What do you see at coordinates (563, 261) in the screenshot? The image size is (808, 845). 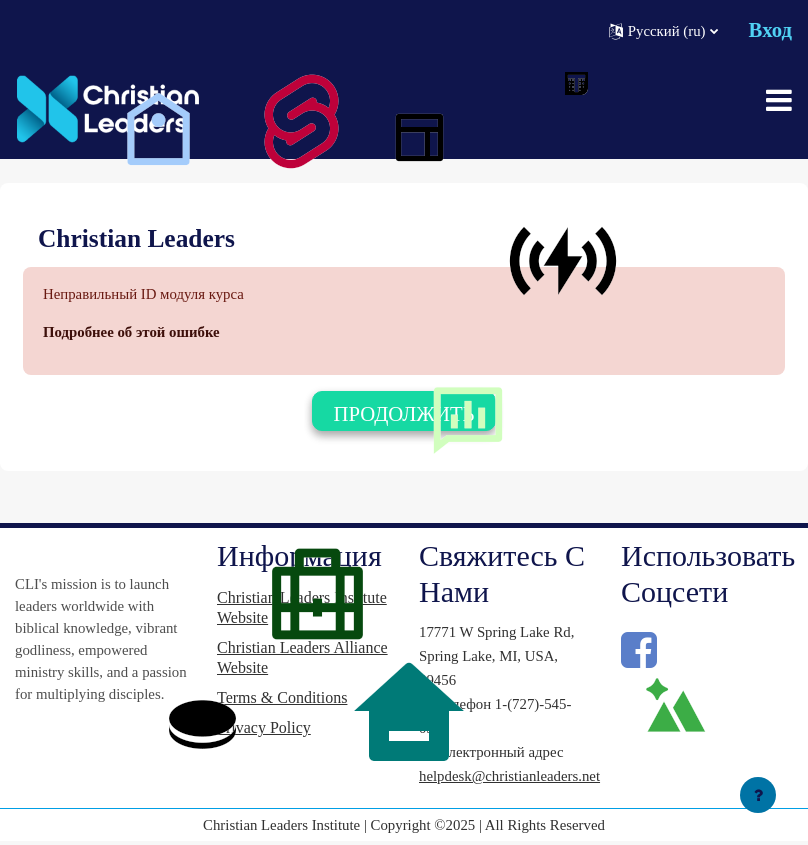 I see `indicates wireless charging is active` at bounding box center [563, 261].